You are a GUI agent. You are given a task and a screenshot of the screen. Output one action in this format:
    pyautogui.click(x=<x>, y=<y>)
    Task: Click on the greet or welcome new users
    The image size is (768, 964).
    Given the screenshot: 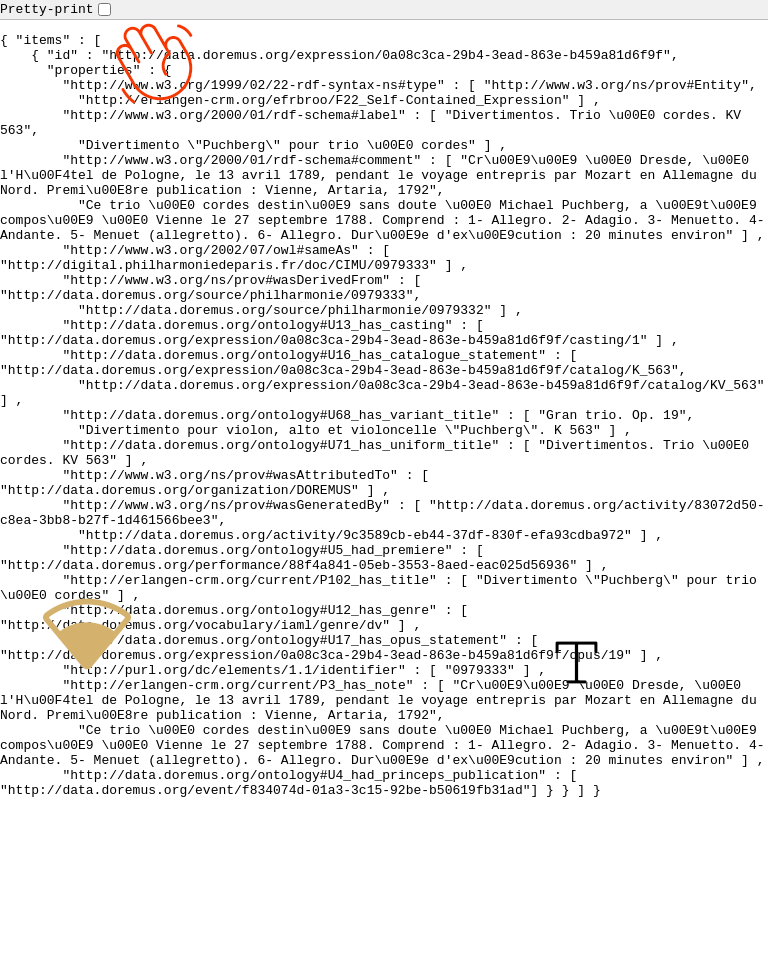 What is the action you would take?
    pyautogui.click(x=154, y=62)
    